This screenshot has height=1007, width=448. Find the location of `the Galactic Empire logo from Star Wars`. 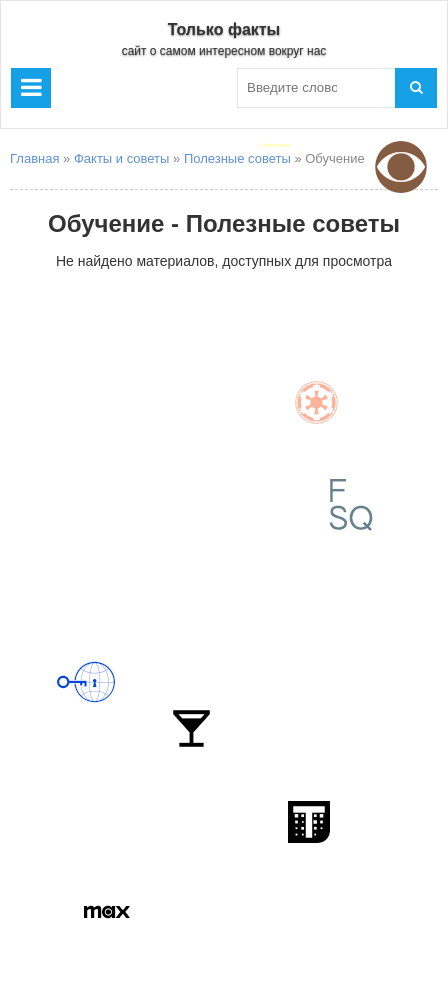

the Galactic Empire logo from Star Wars is located at coordinates (316, 402).